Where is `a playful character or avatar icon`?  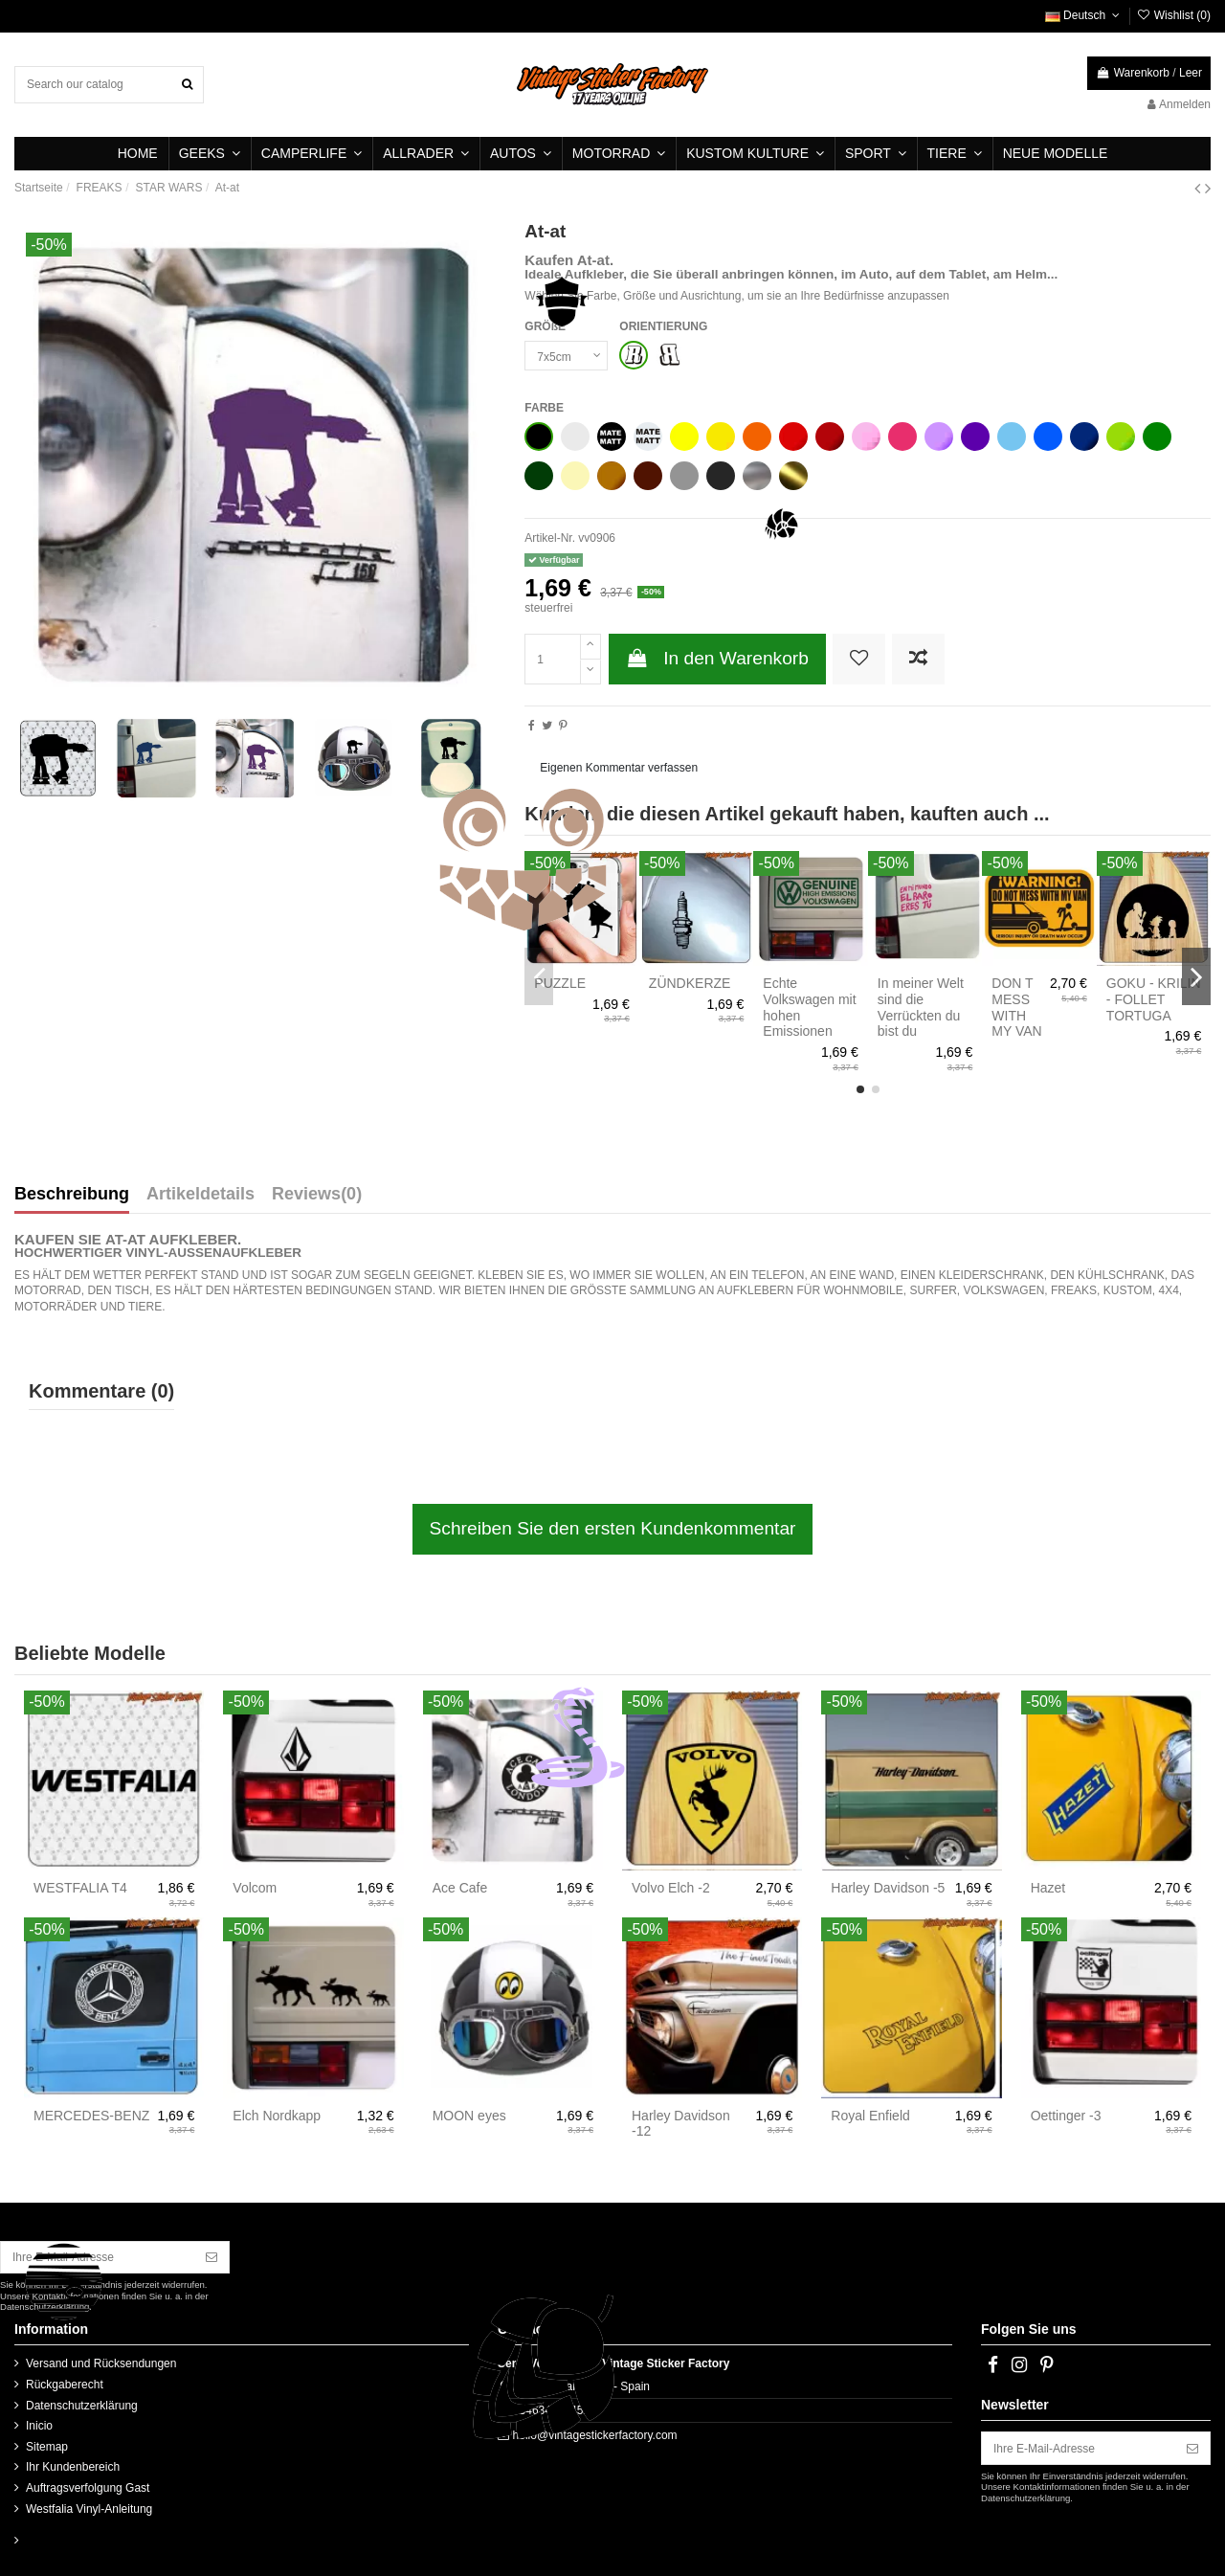 a playful character or avatar icon is located at coordinates (523, 861).